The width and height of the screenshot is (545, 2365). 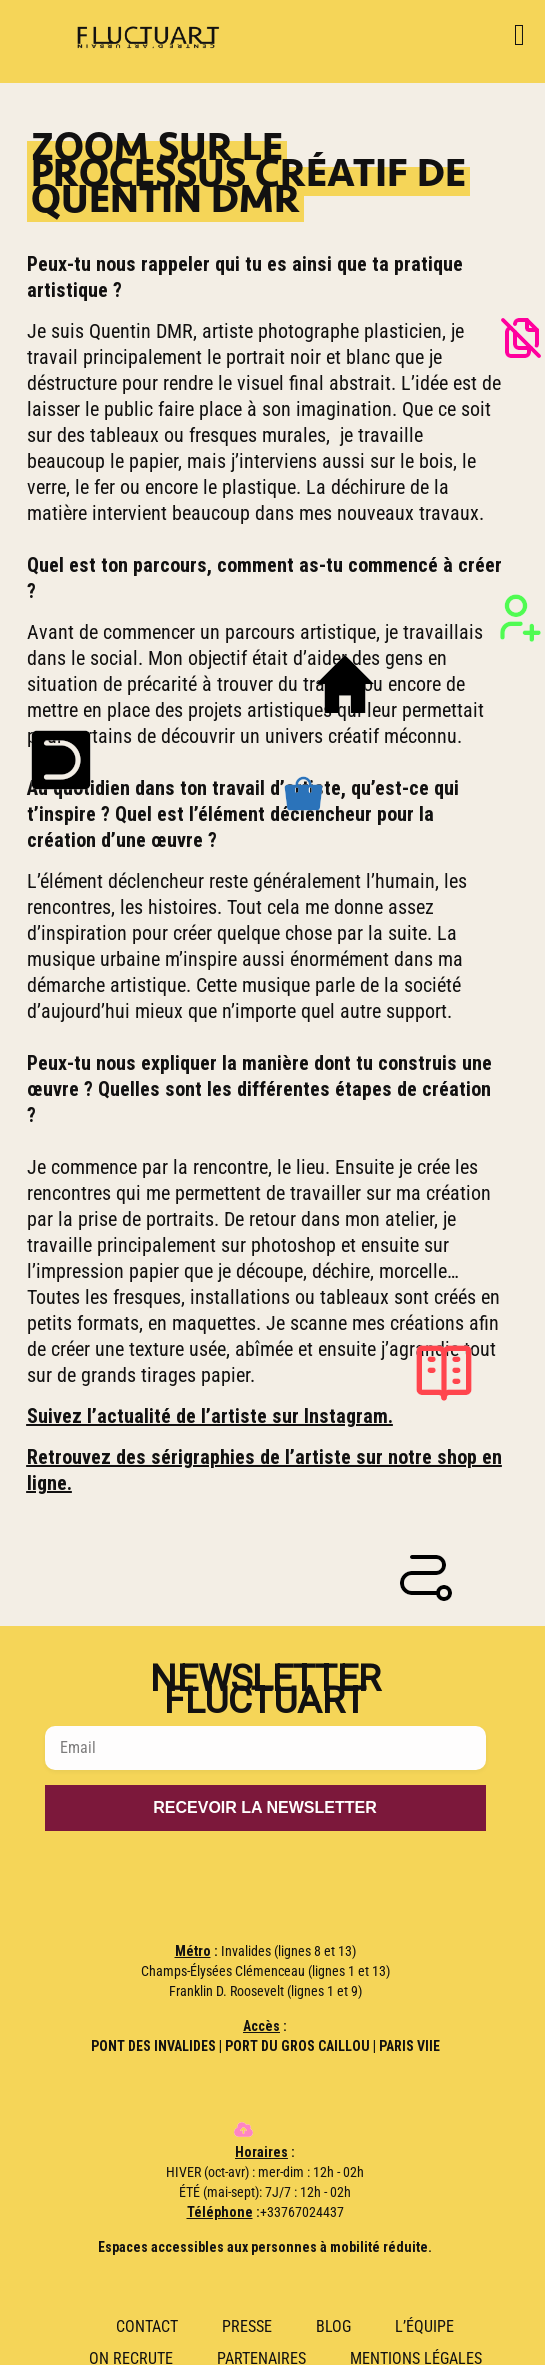 I want to click on add a new contact or friend, so click(x=516, y=617).